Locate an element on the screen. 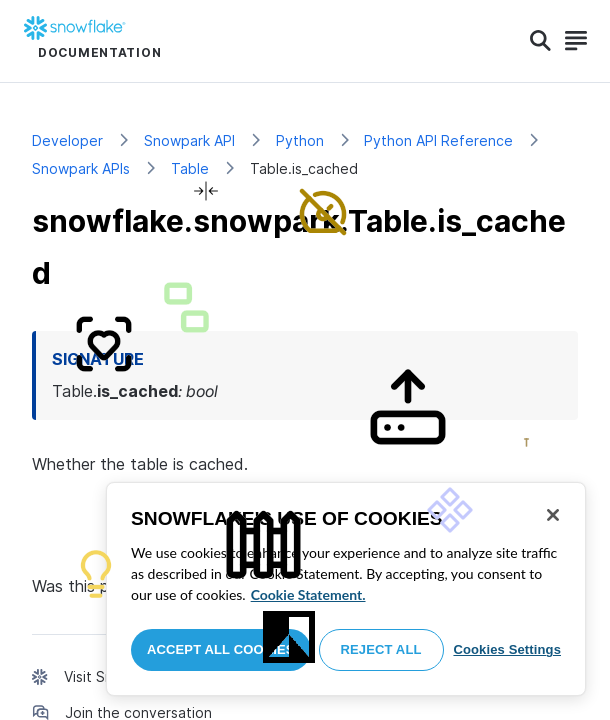 This screenshot has height=720, width=610. text formatting option for title case is located at coordinates (526, 442).